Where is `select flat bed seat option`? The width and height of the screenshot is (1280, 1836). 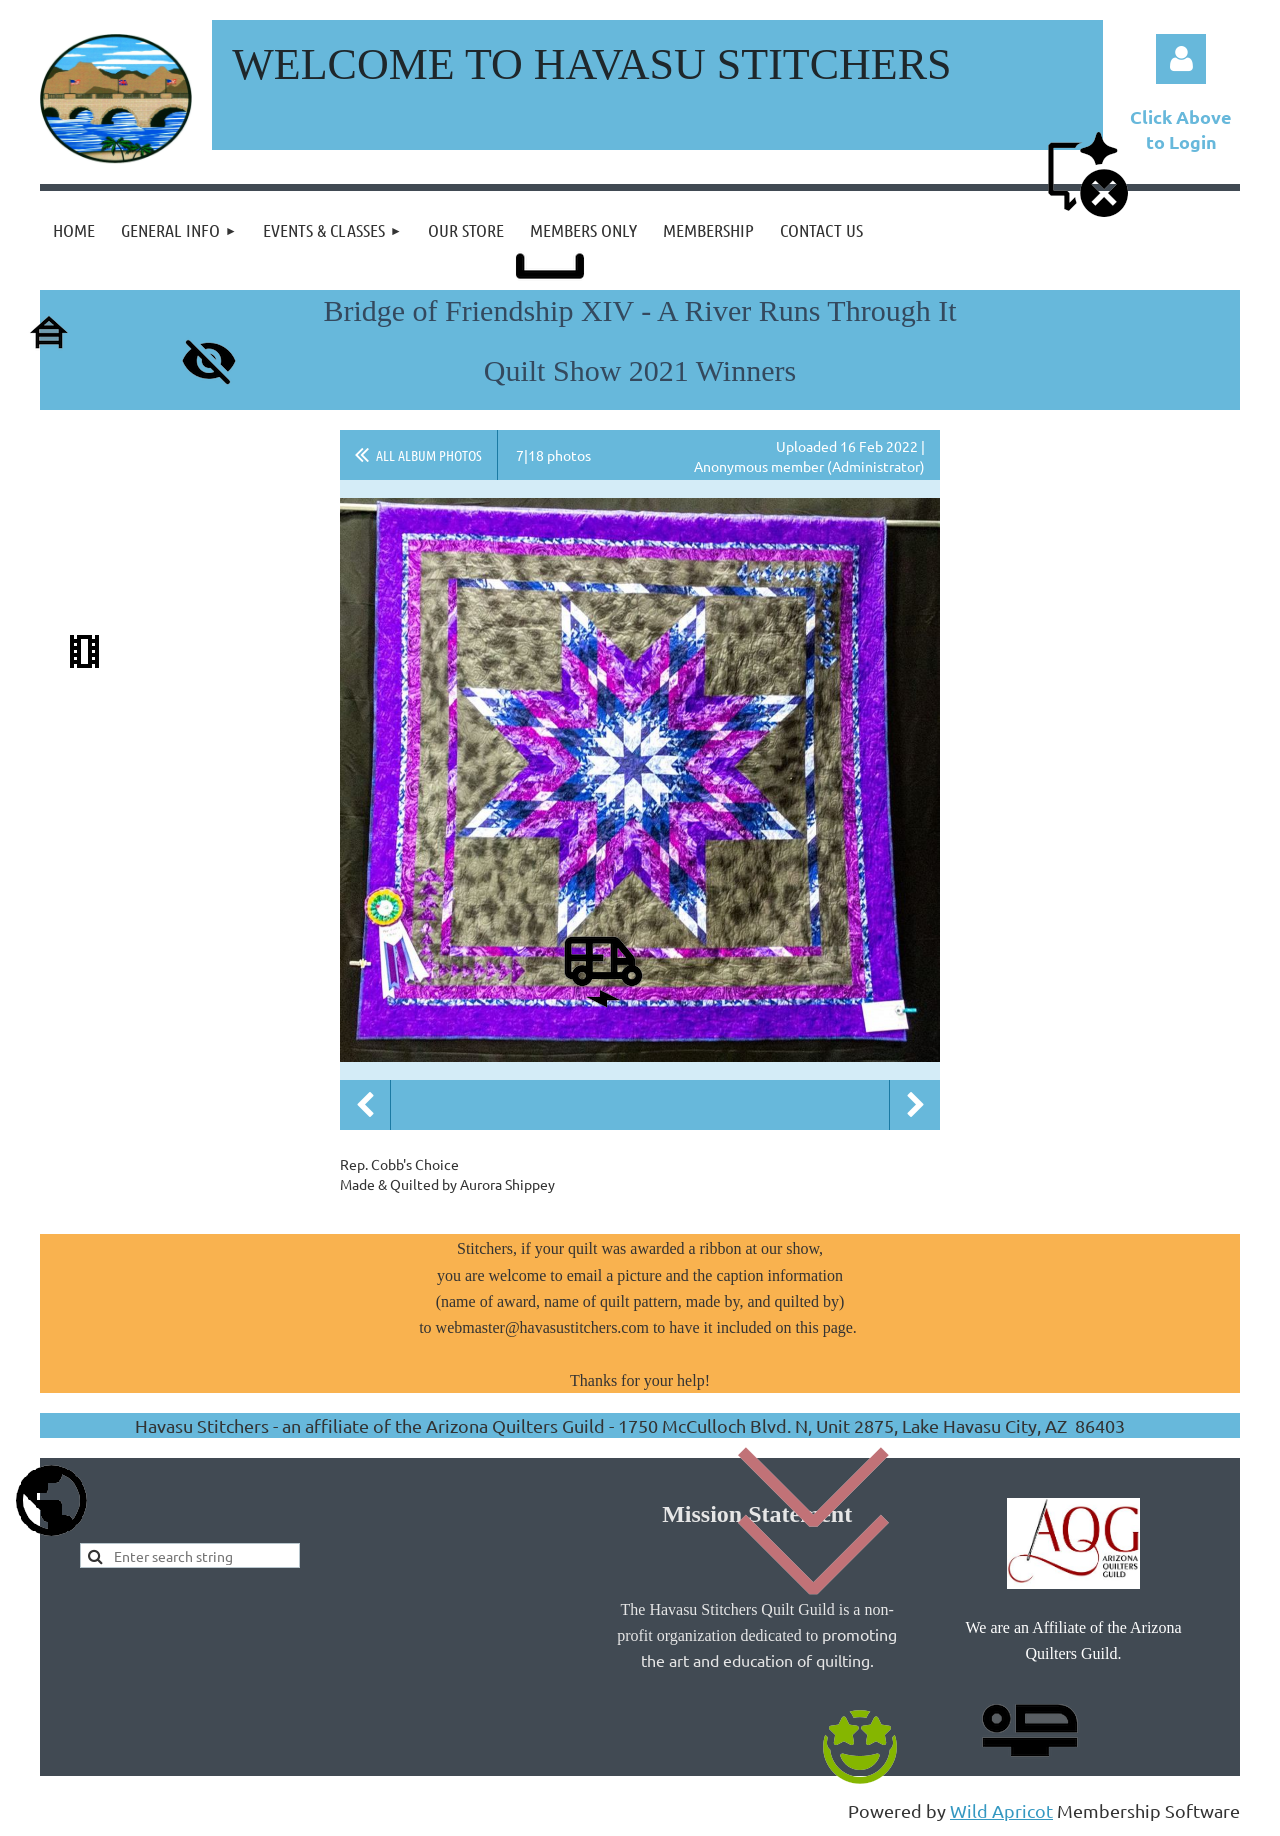 select flat bed seat option is located at coordinates (1030, 1728).